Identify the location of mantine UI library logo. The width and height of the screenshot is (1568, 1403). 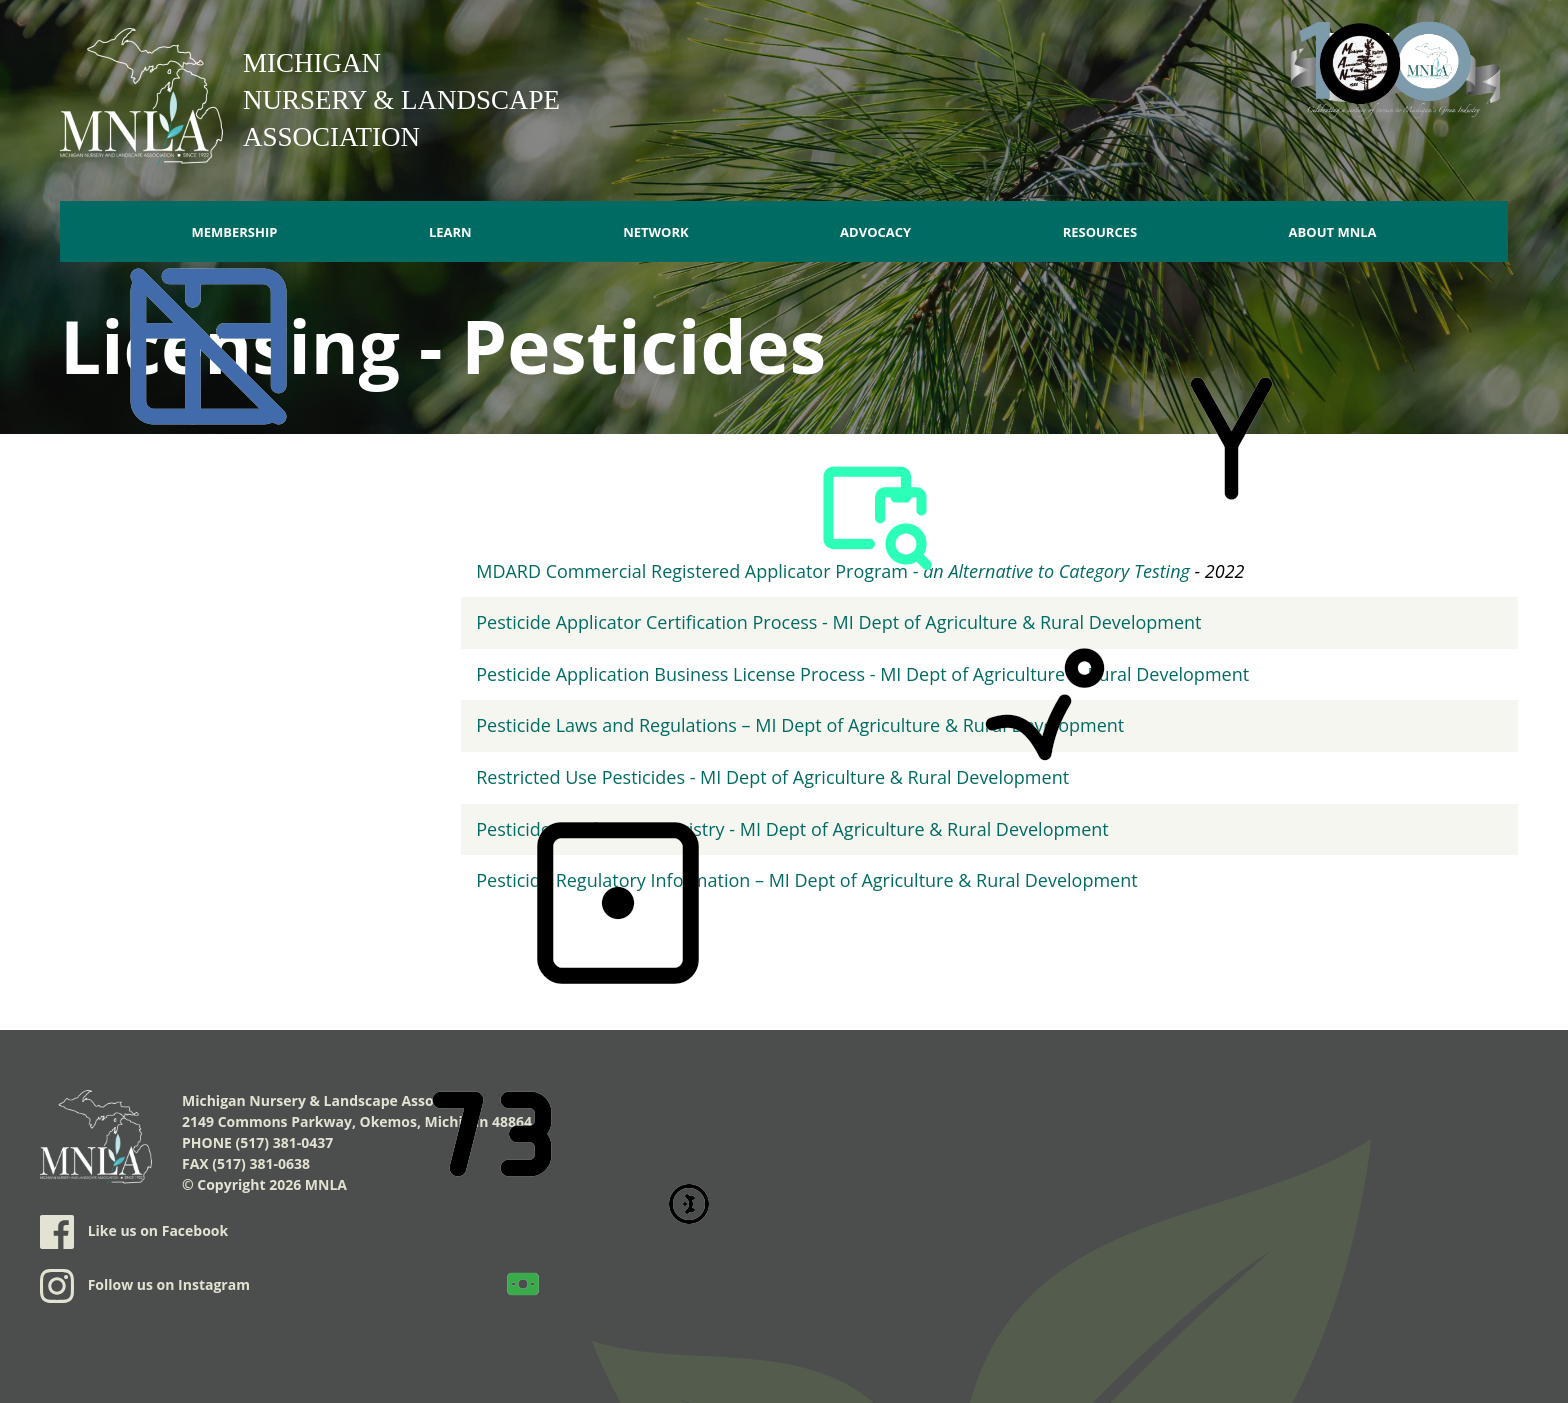
(689, 1204).